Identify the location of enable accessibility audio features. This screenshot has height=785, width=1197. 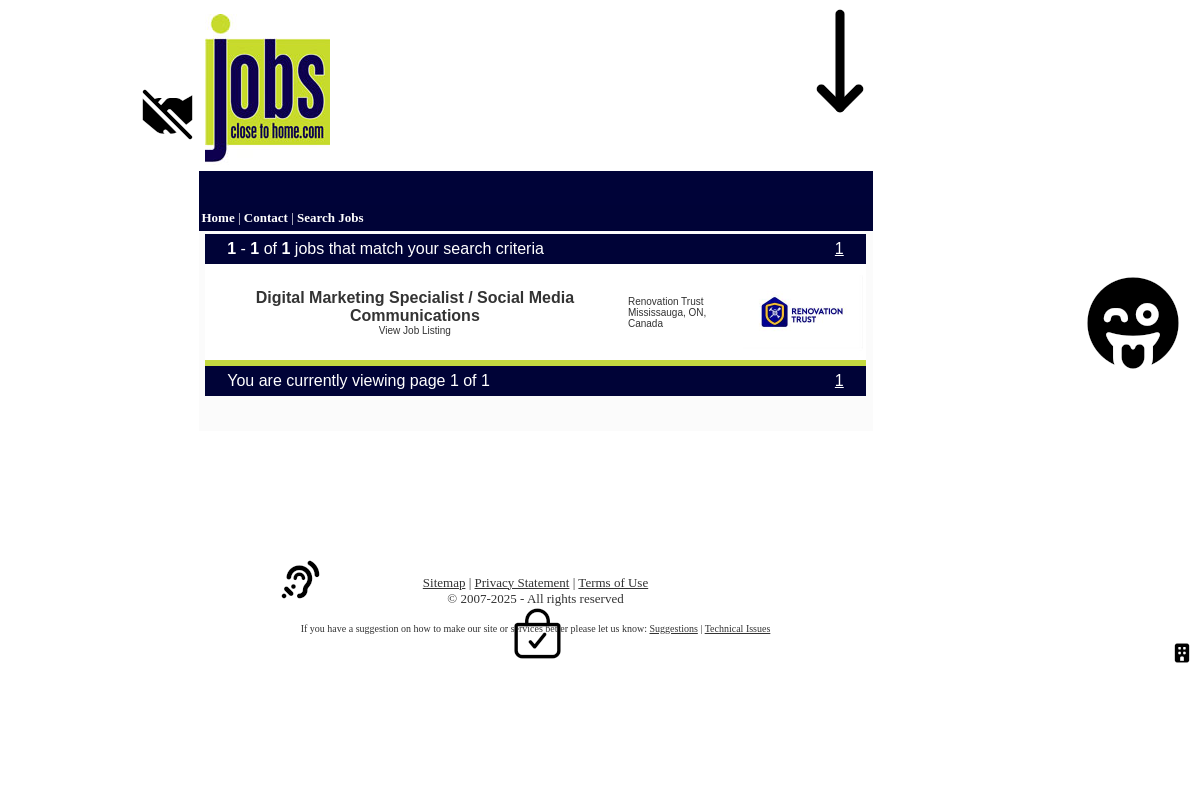
(300, 579).